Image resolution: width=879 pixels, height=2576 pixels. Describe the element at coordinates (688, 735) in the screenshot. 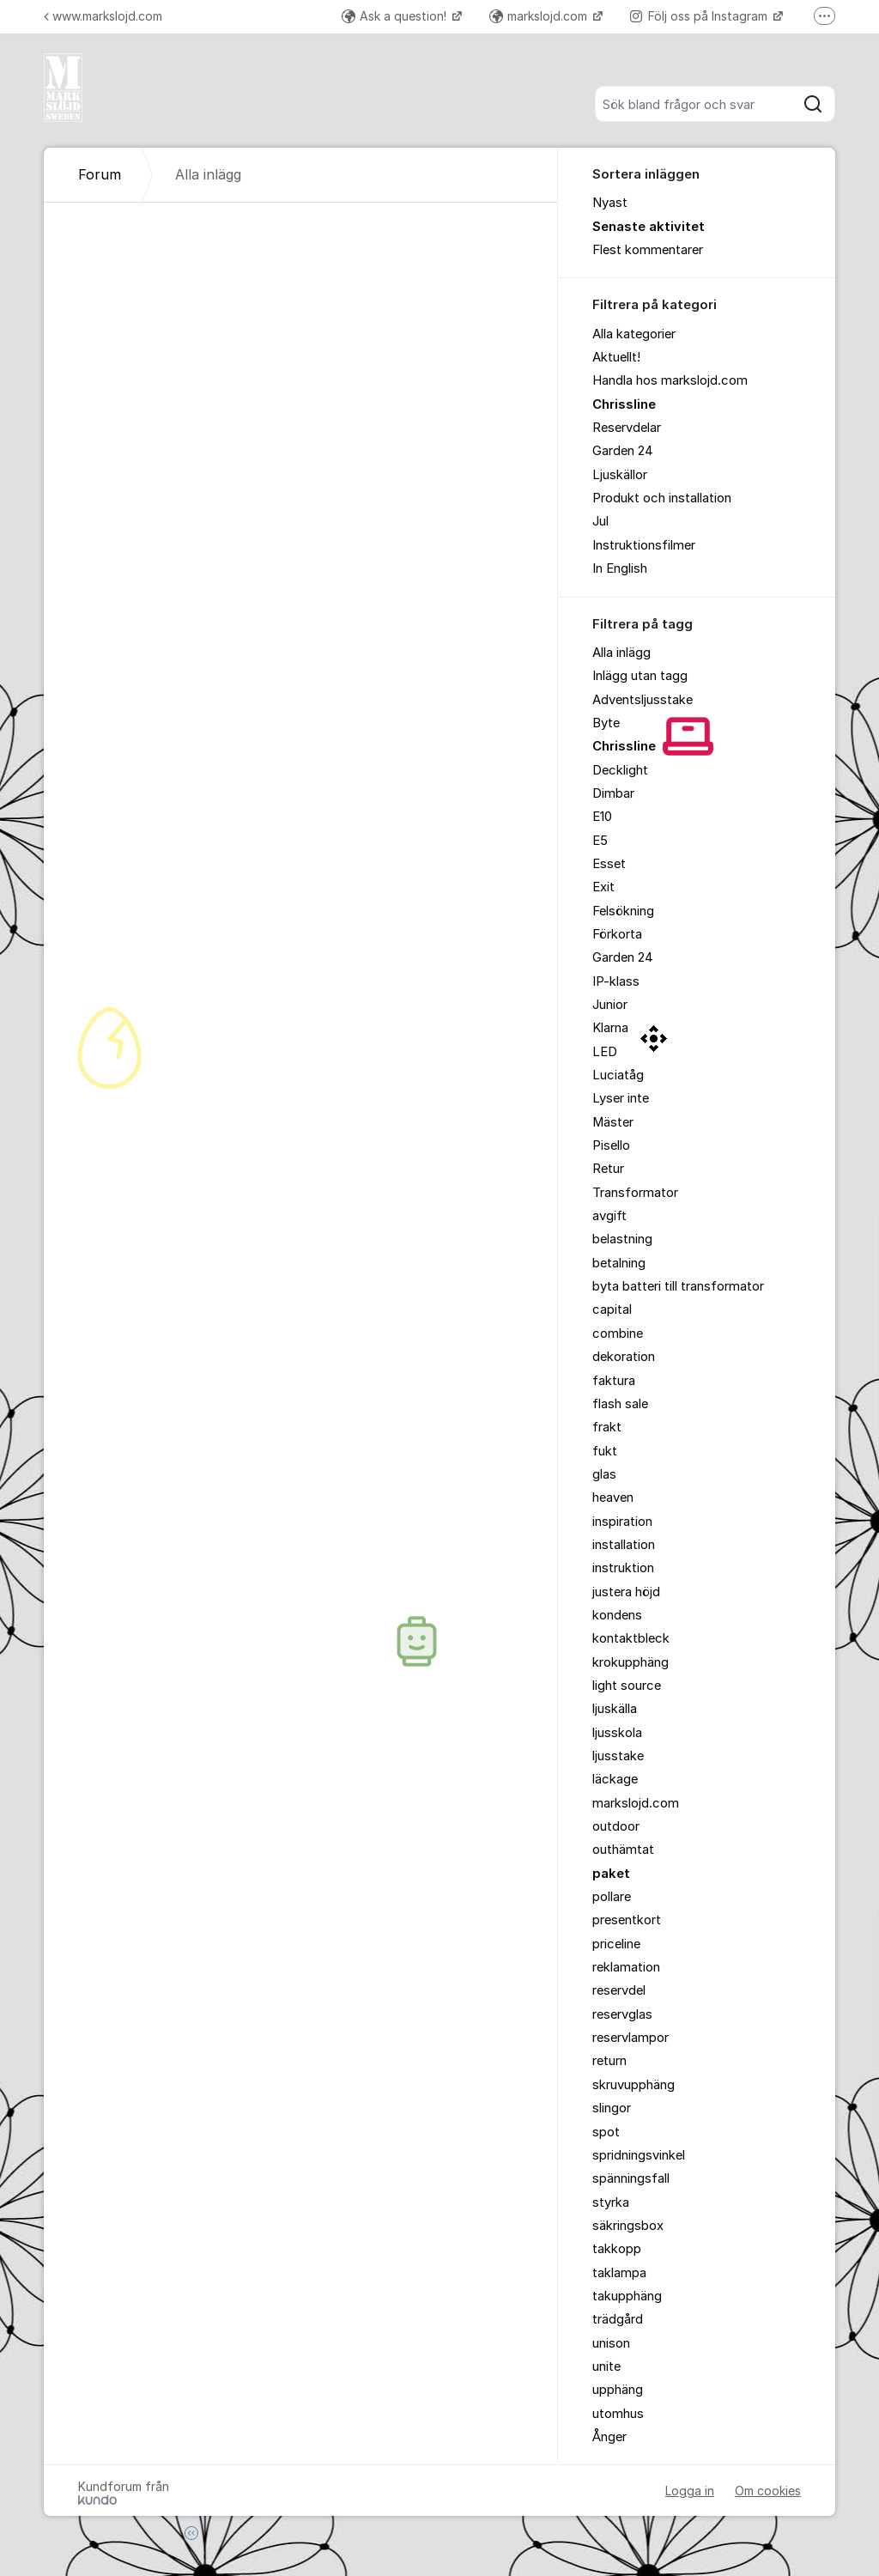

I see `switch to desktop view` at that location.